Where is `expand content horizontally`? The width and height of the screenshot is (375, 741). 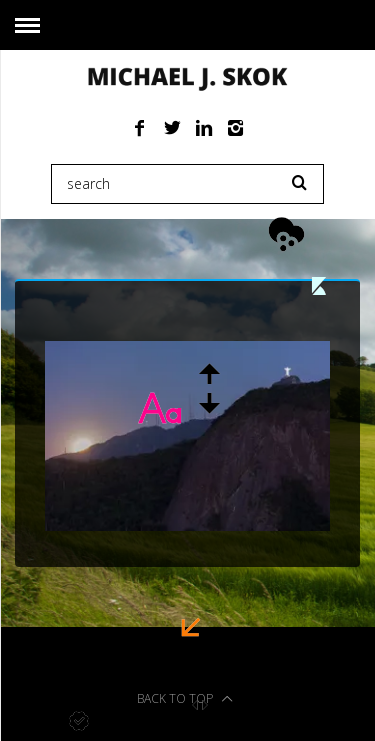
expand content horizontally is located at coordinates (200, 705).